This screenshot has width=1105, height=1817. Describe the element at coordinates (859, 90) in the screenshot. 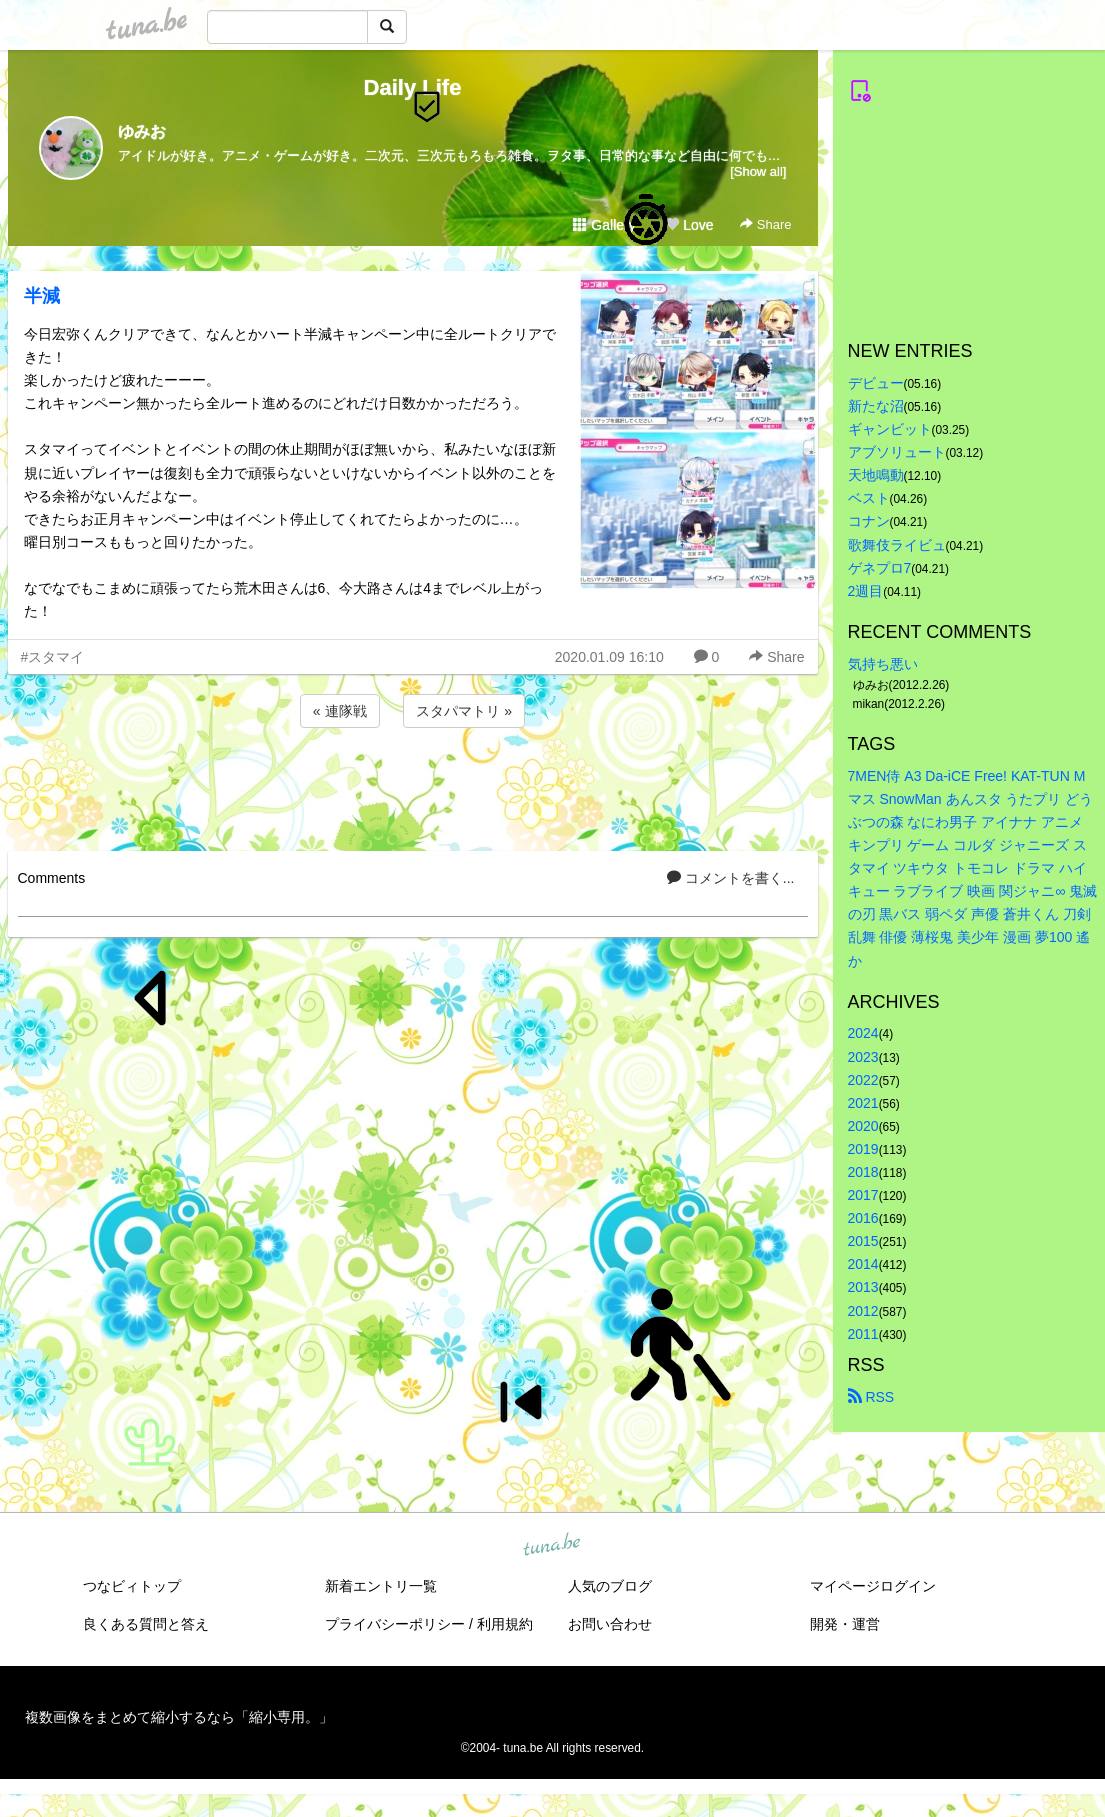

I see `cancel tablet connection or pairing` at that location.